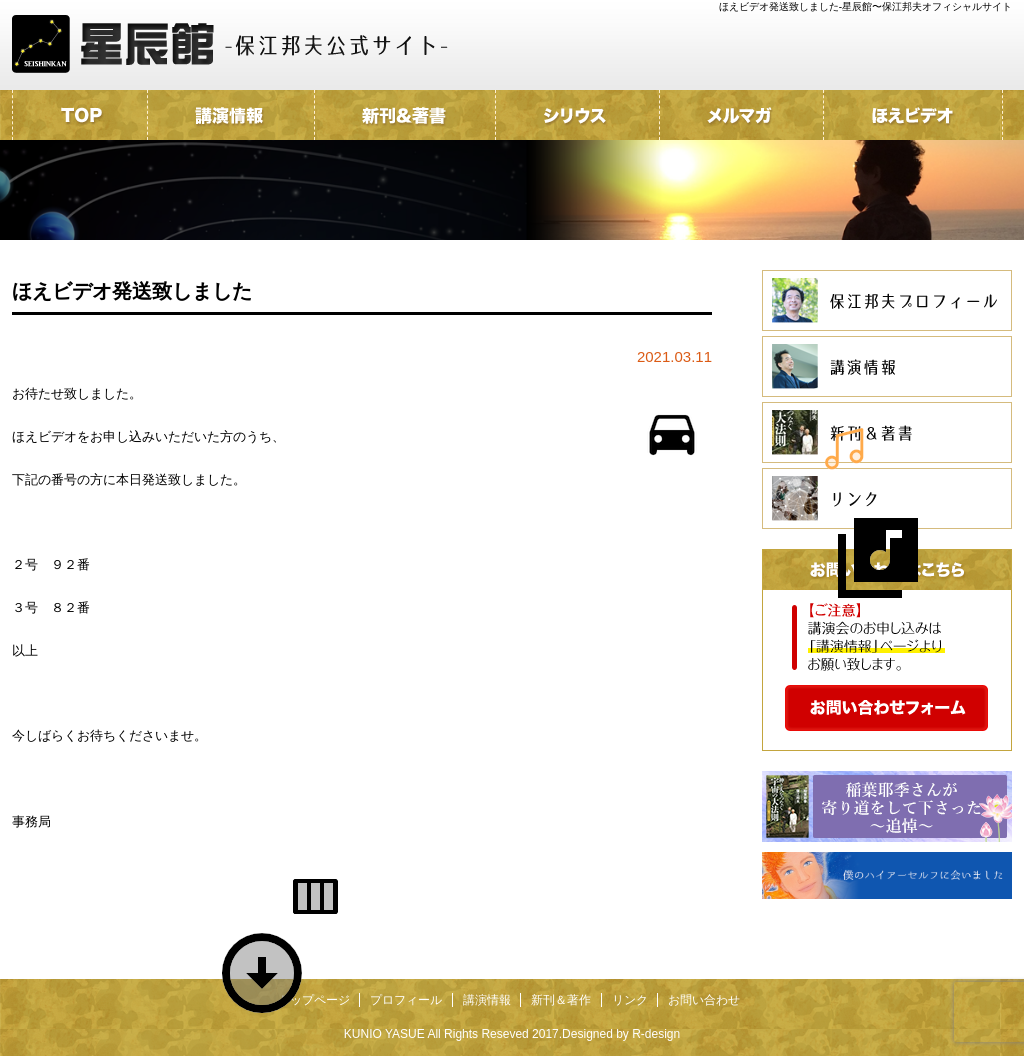 The image size is (1024, 1056). Describe the element at coordinates (878, 558) in the screenshot. I see `access your music library` at that location.